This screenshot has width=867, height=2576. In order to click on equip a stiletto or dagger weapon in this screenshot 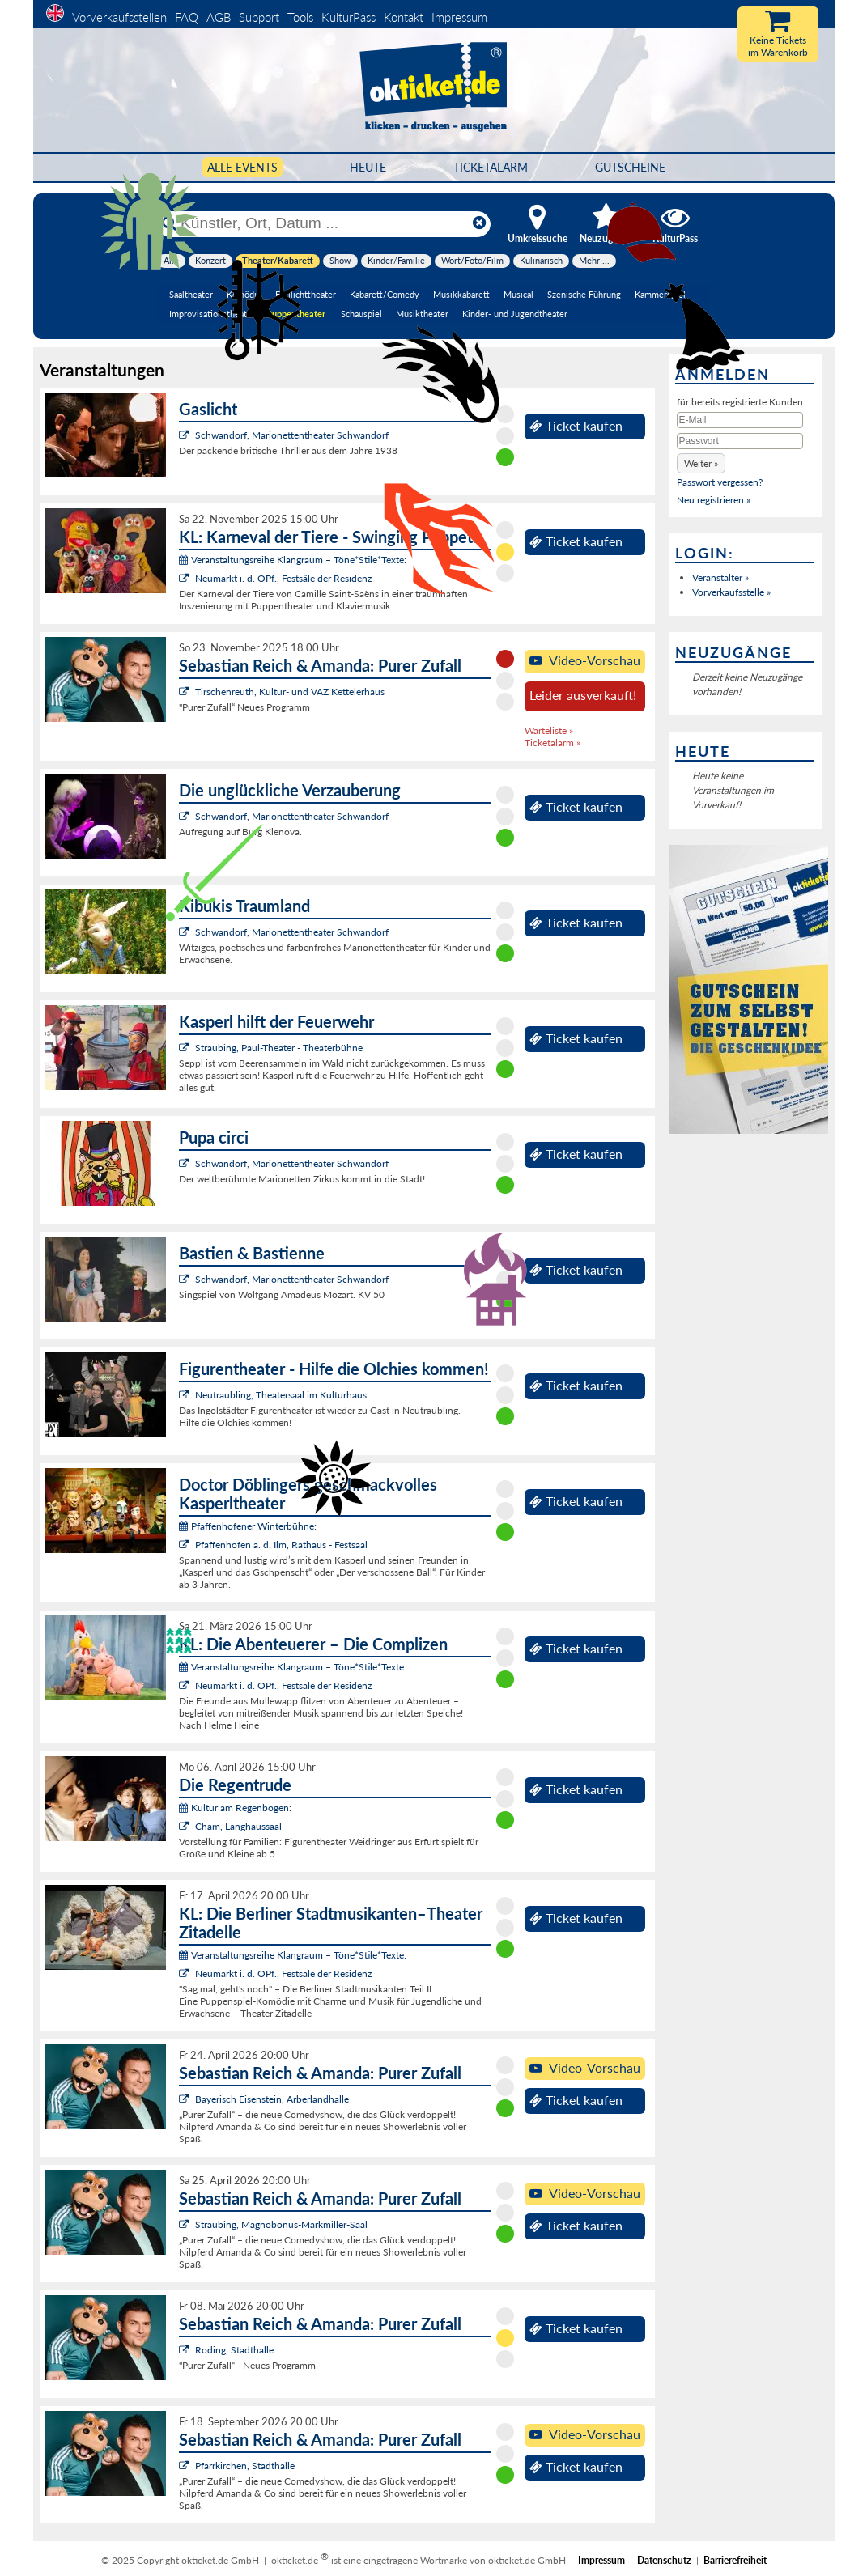, I will do `click(215, 872)`.